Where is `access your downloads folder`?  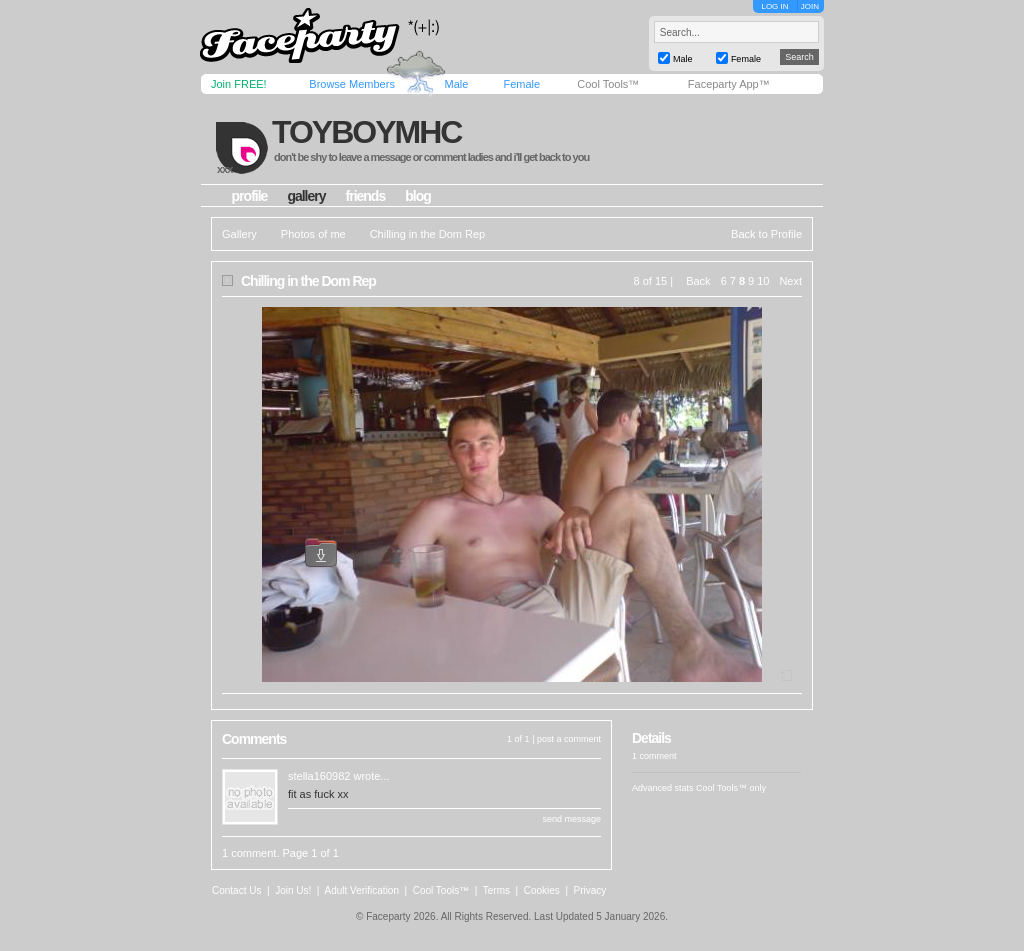 access your downloads folder is located at coordinates (321, 552).